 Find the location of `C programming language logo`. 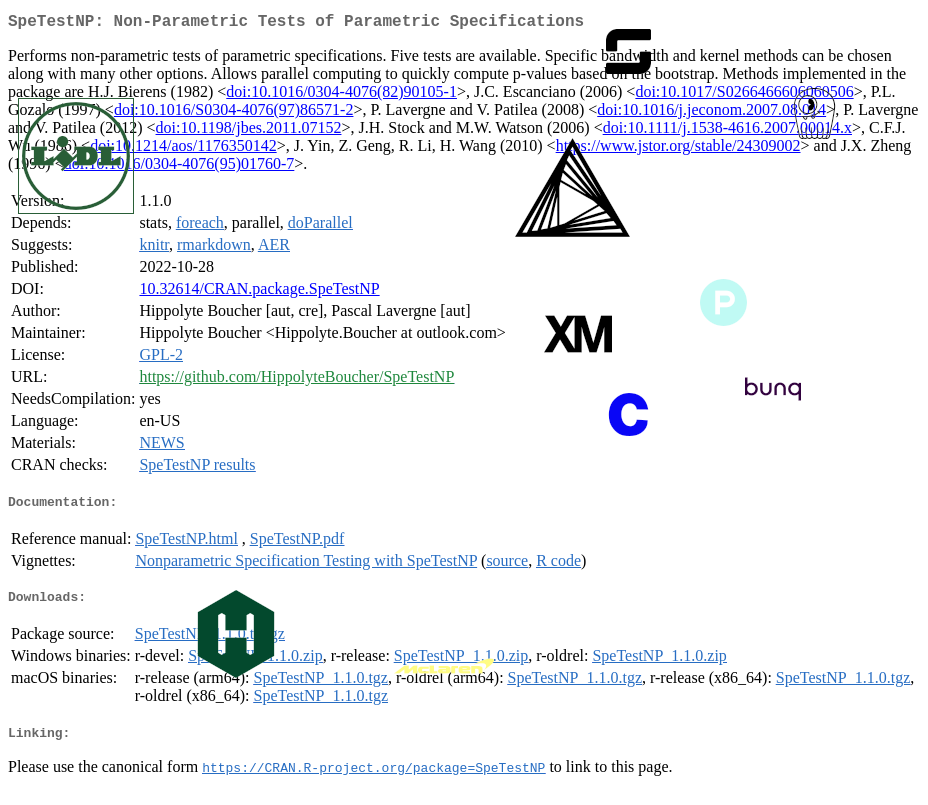

C programming language logo is located at coordinates (628, 414).